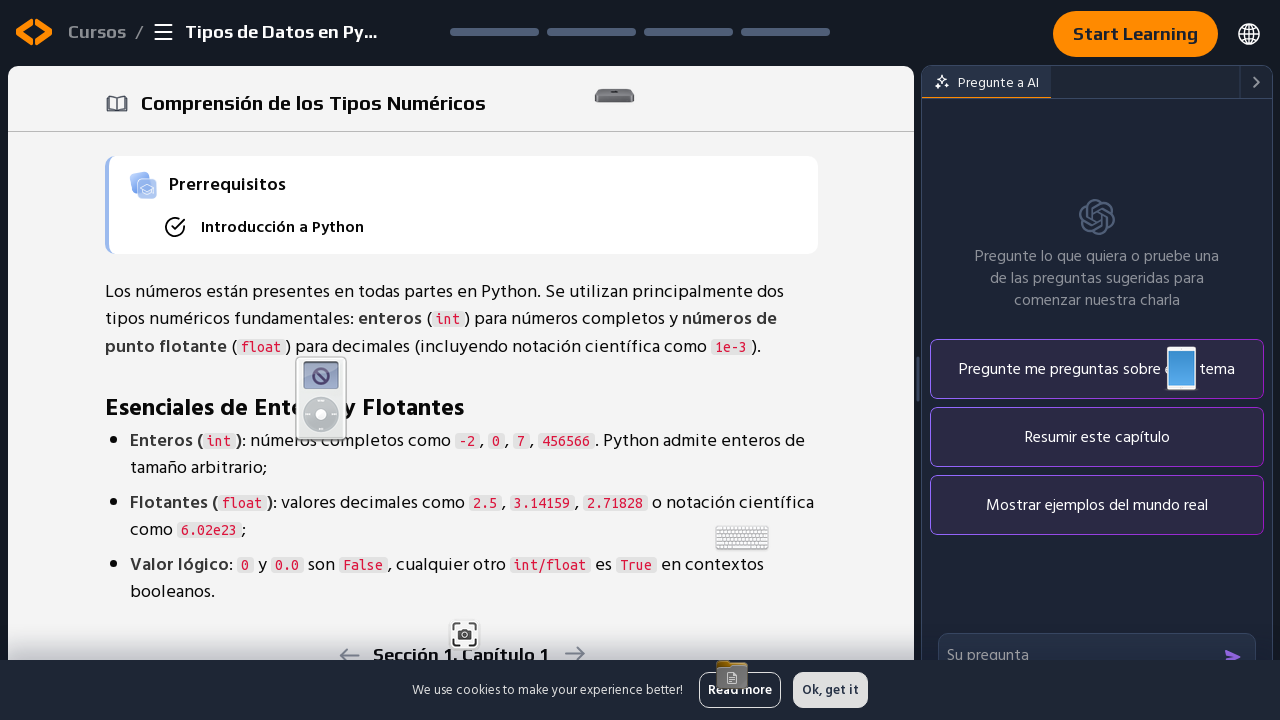  What do you see at coordinates (614, 95) in the screenshot?
I see `indicates a mac mini device in system preferences` at bounding box center [614, 95].